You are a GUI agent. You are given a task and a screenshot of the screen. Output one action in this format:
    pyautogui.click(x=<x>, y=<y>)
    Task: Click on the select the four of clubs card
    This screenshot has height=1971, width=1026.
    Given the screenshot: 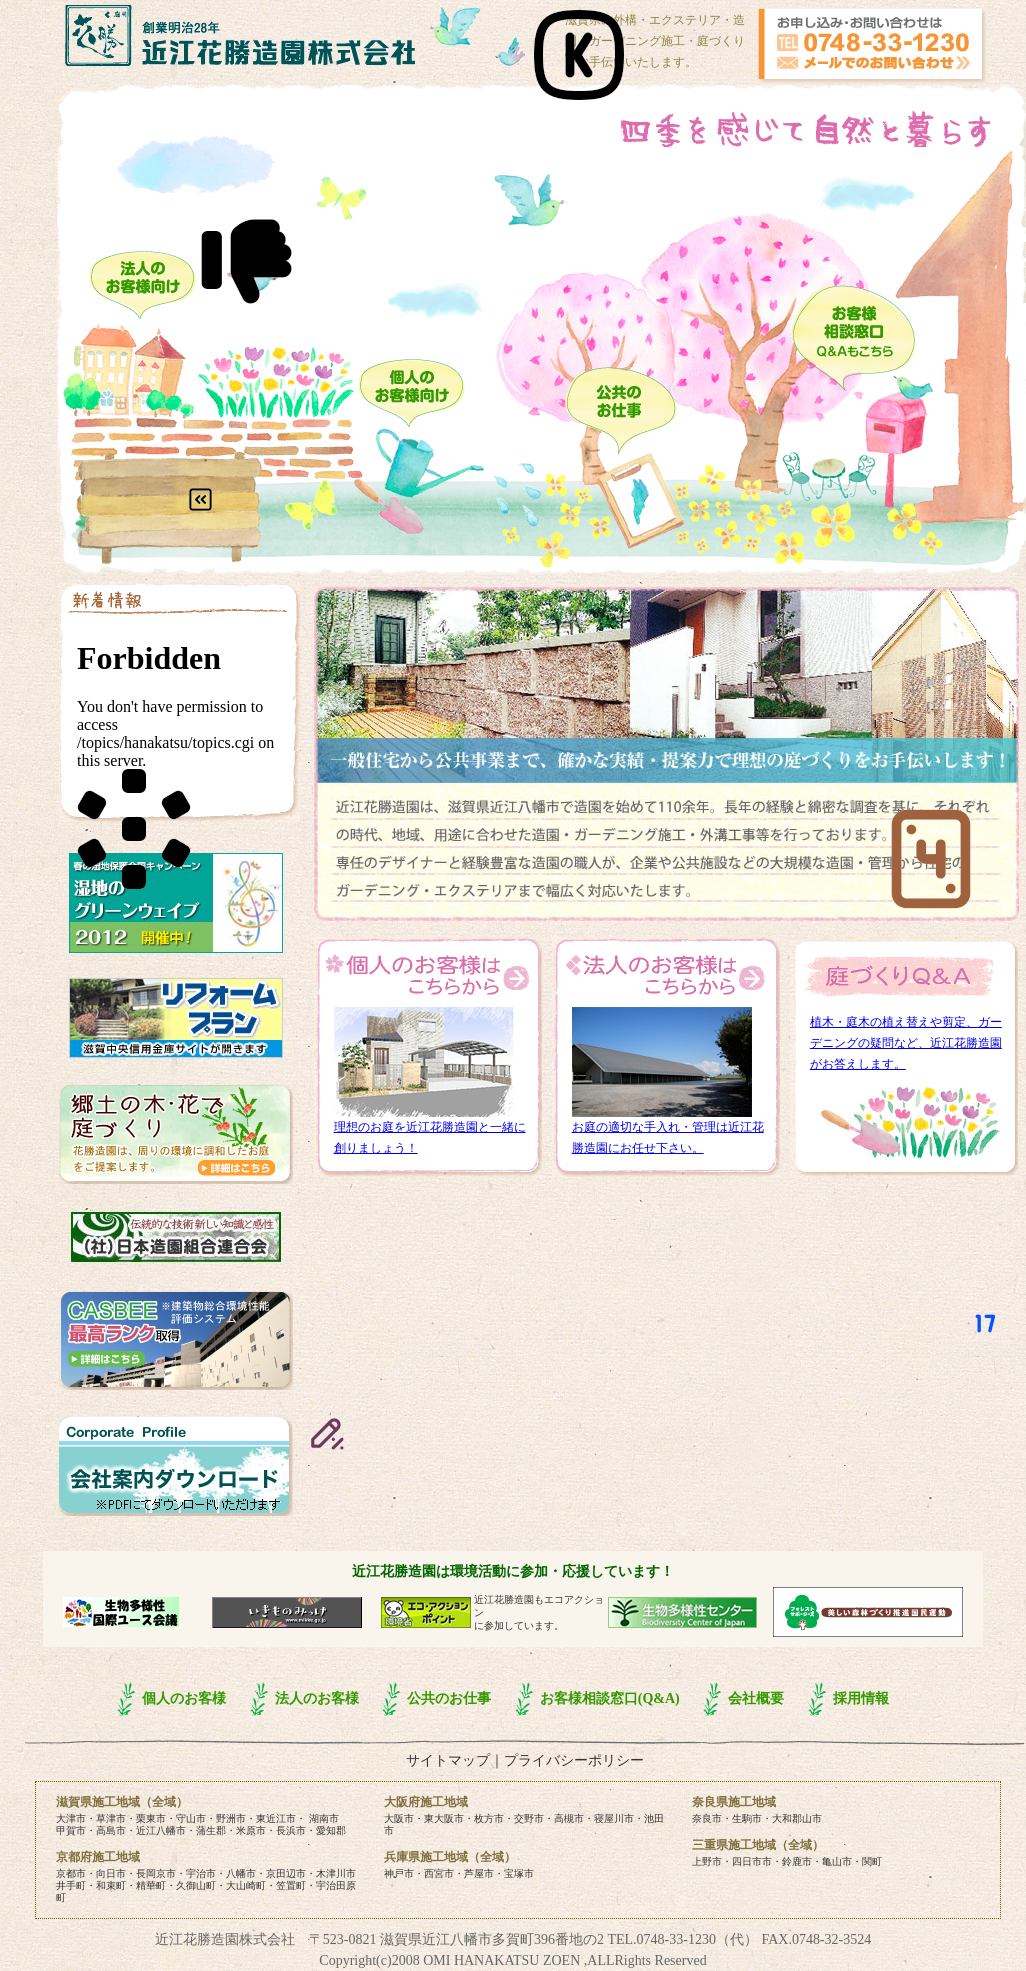 What is the action you would take?
    pyautogui.click(x=931, y=859)
    